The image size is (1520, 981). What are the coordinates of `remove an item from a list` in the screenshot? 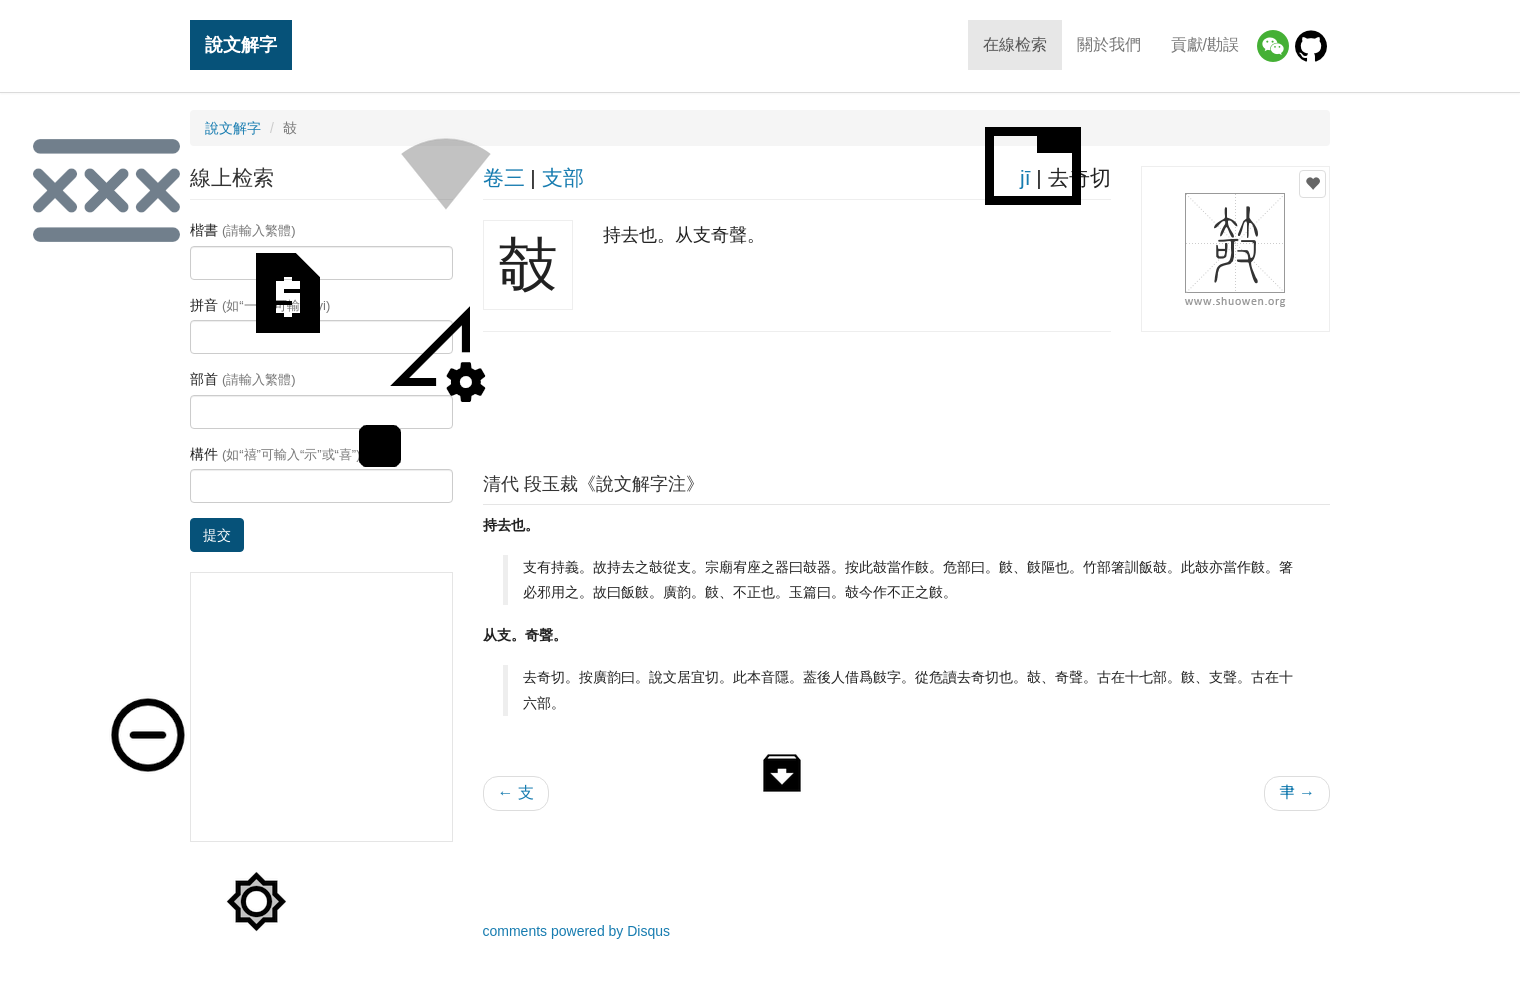 It's located at (148, 735).